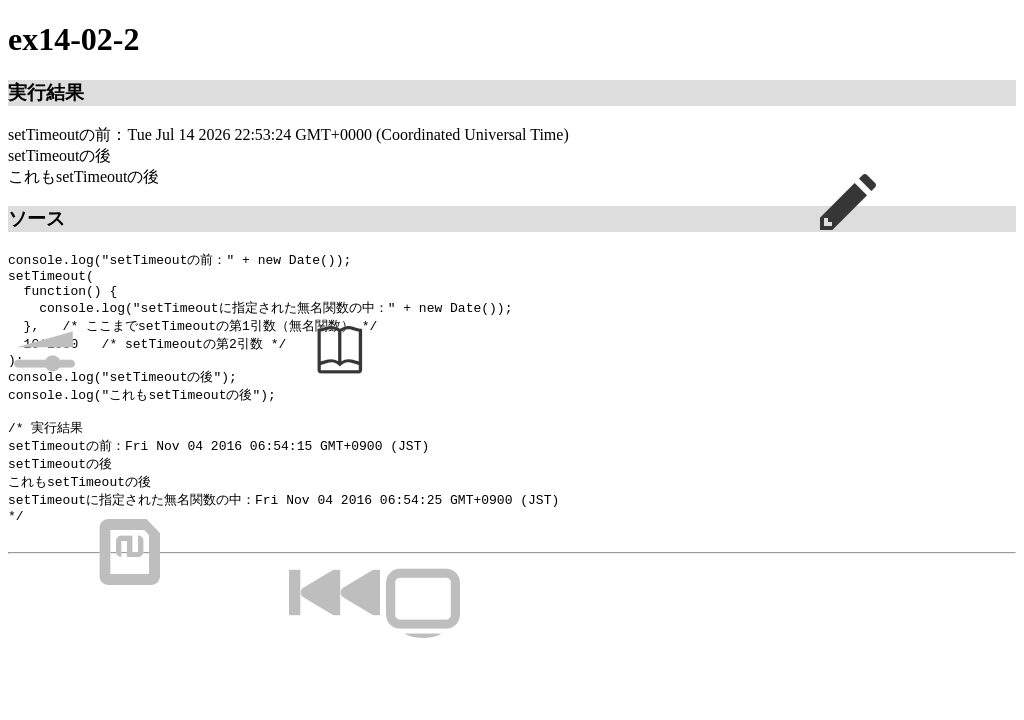  I want to click on adjust audio or speaker volume, so click(44, 351).